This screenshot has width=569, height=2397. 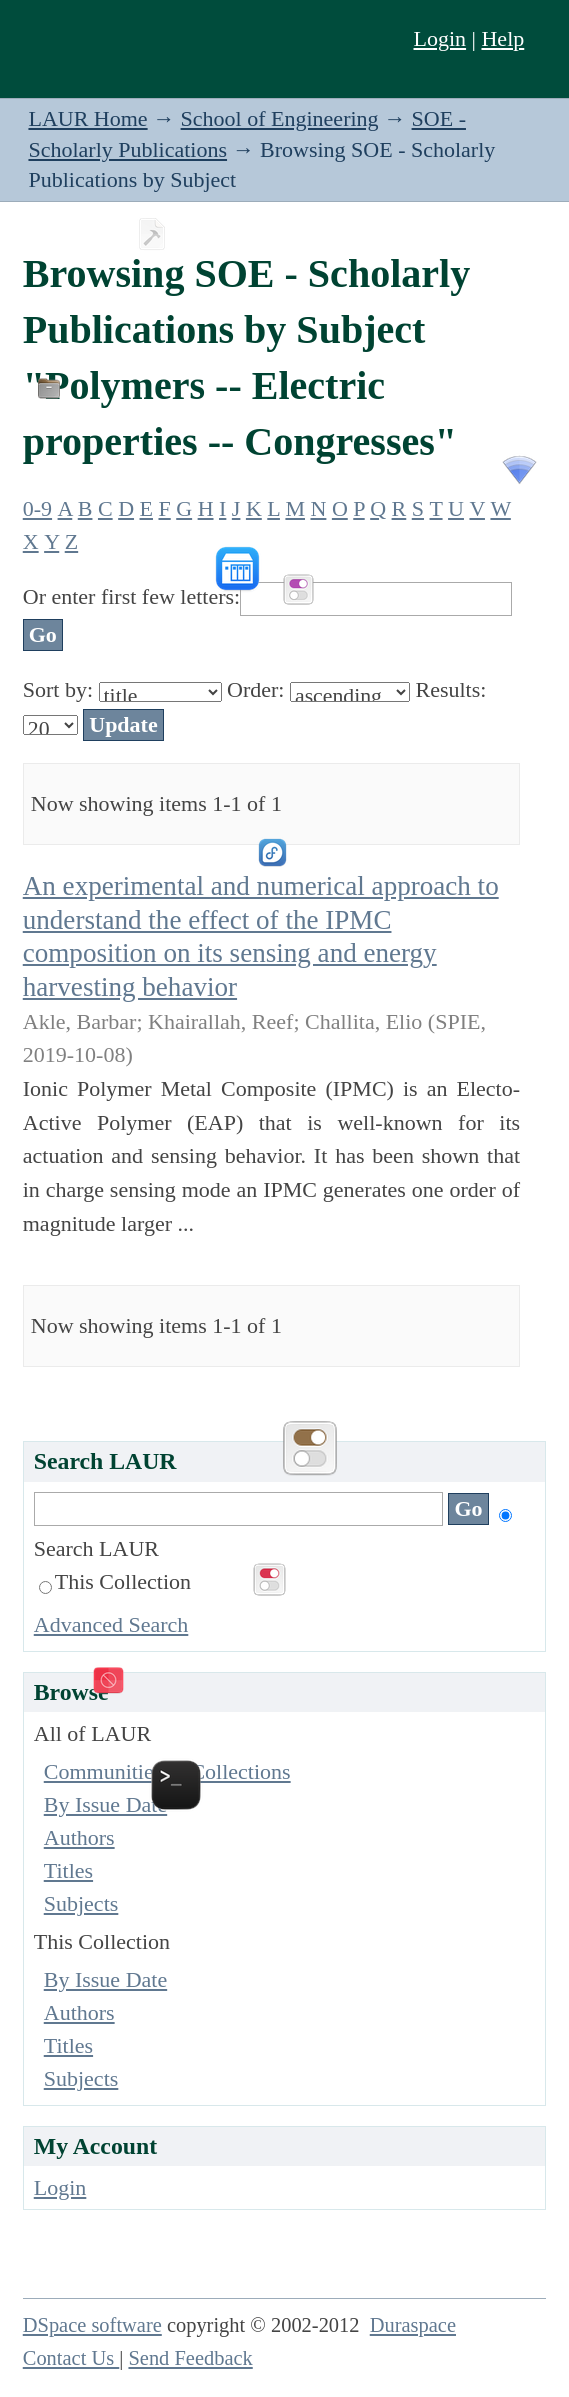 What do you see at coordinates (272, 852) in the screenshot?
I see `open the fedora linux application` at bounding box center [272, 852].